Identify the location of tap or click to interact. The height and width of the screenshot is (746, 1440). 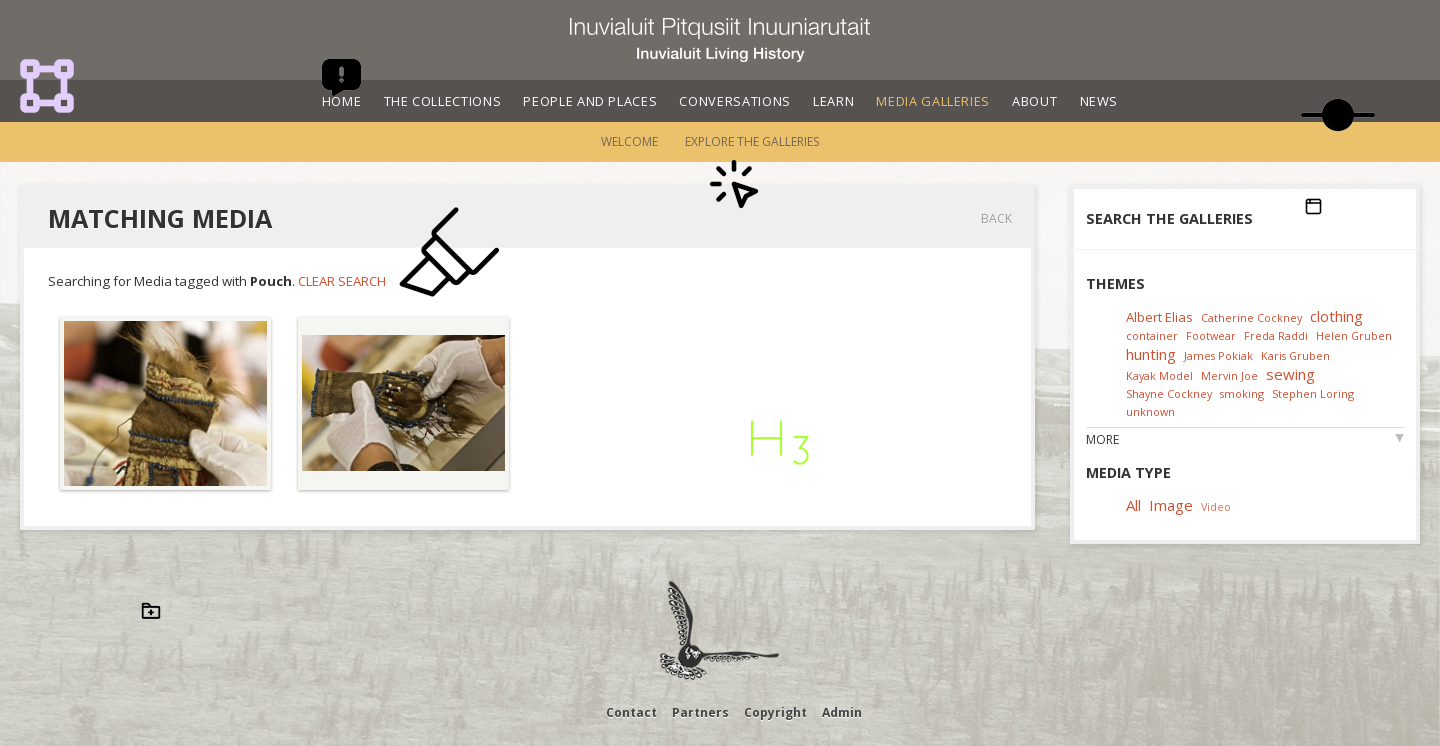
(734, 184).